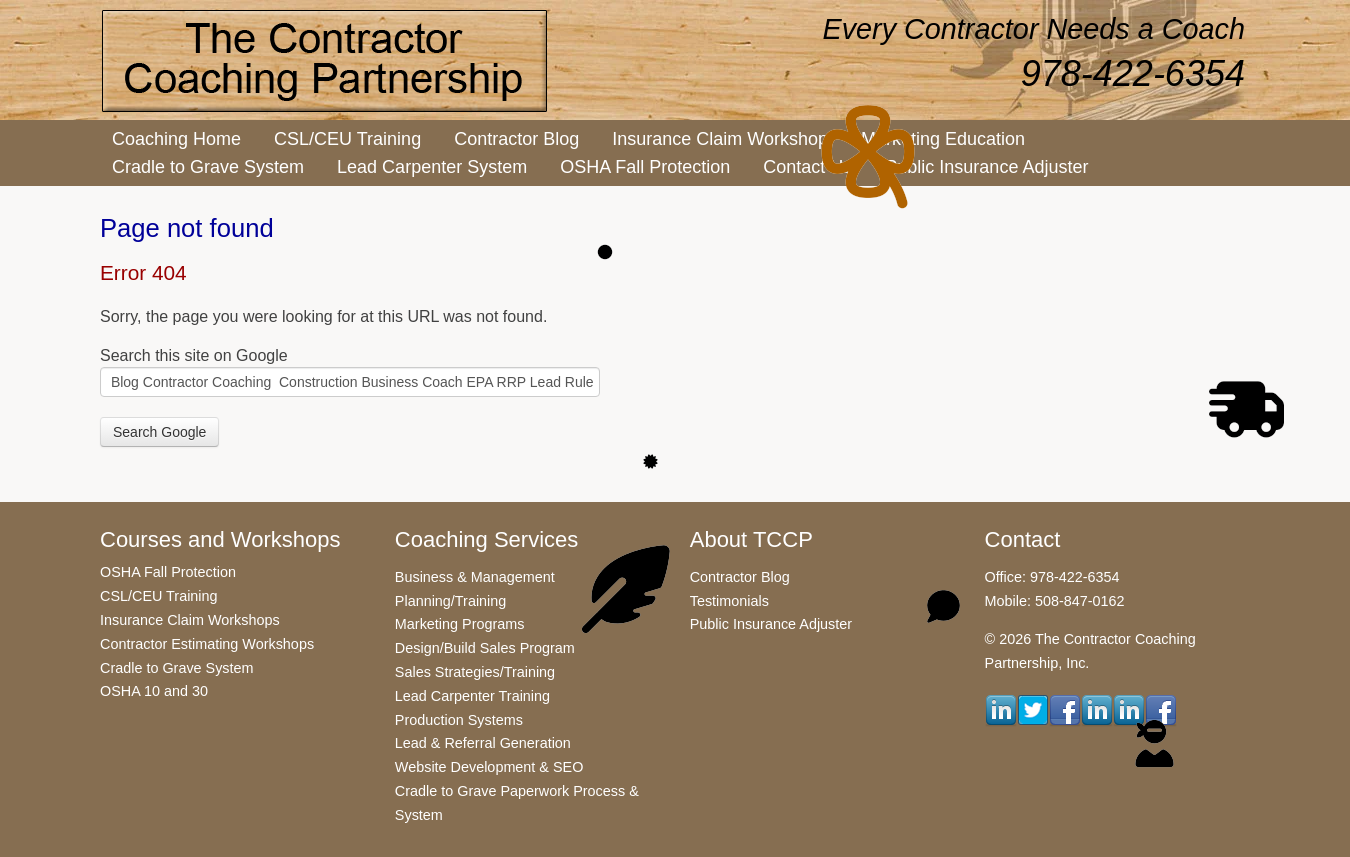  Describe the element at coordinates (943, 606) in the screenshot. I see `open comments section` at that location.